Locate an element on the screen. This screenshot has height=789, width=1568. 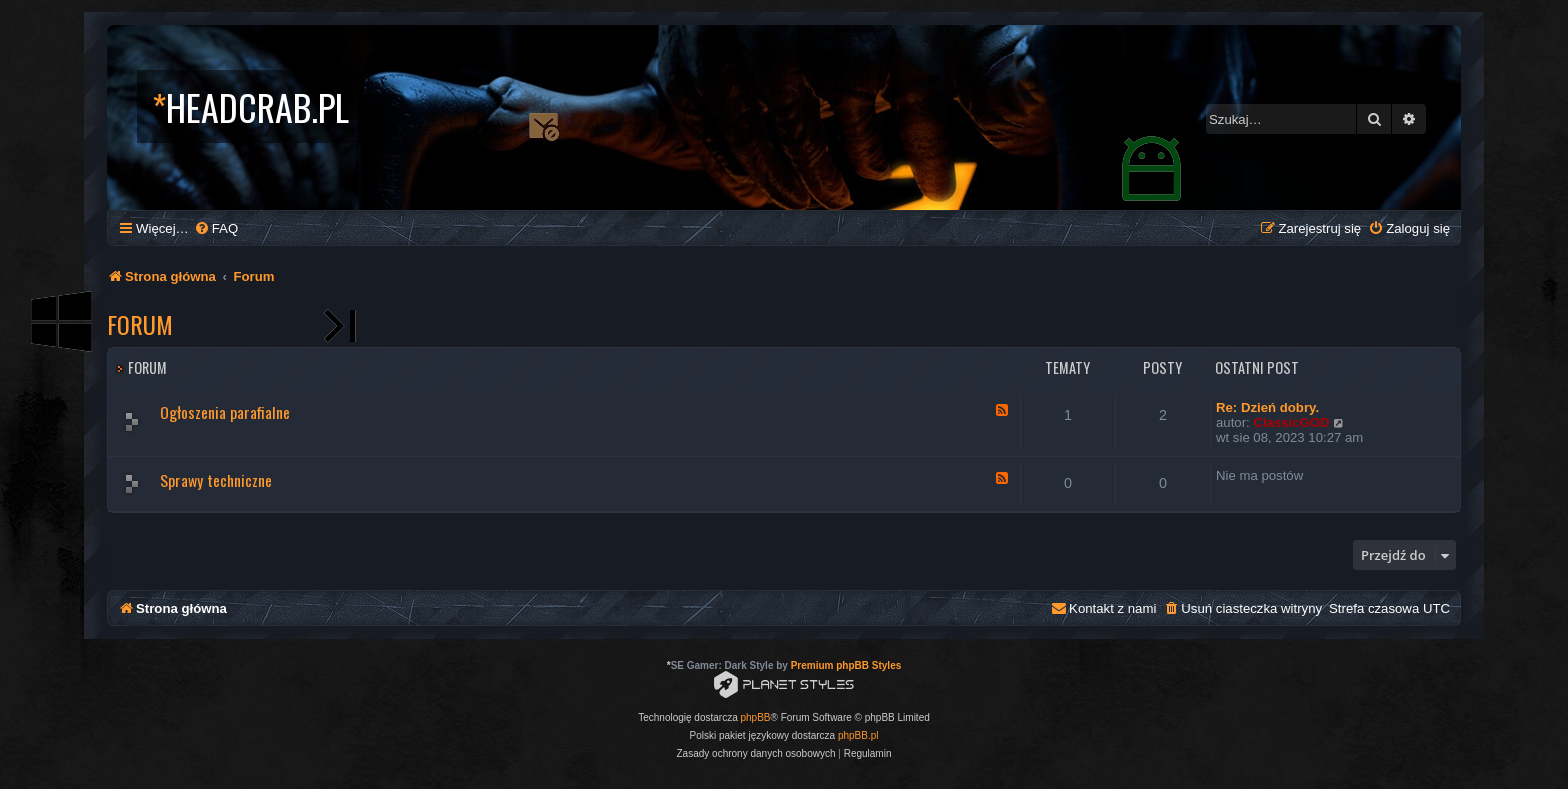
open Windows application or settings is located at coordinates (61, 321).